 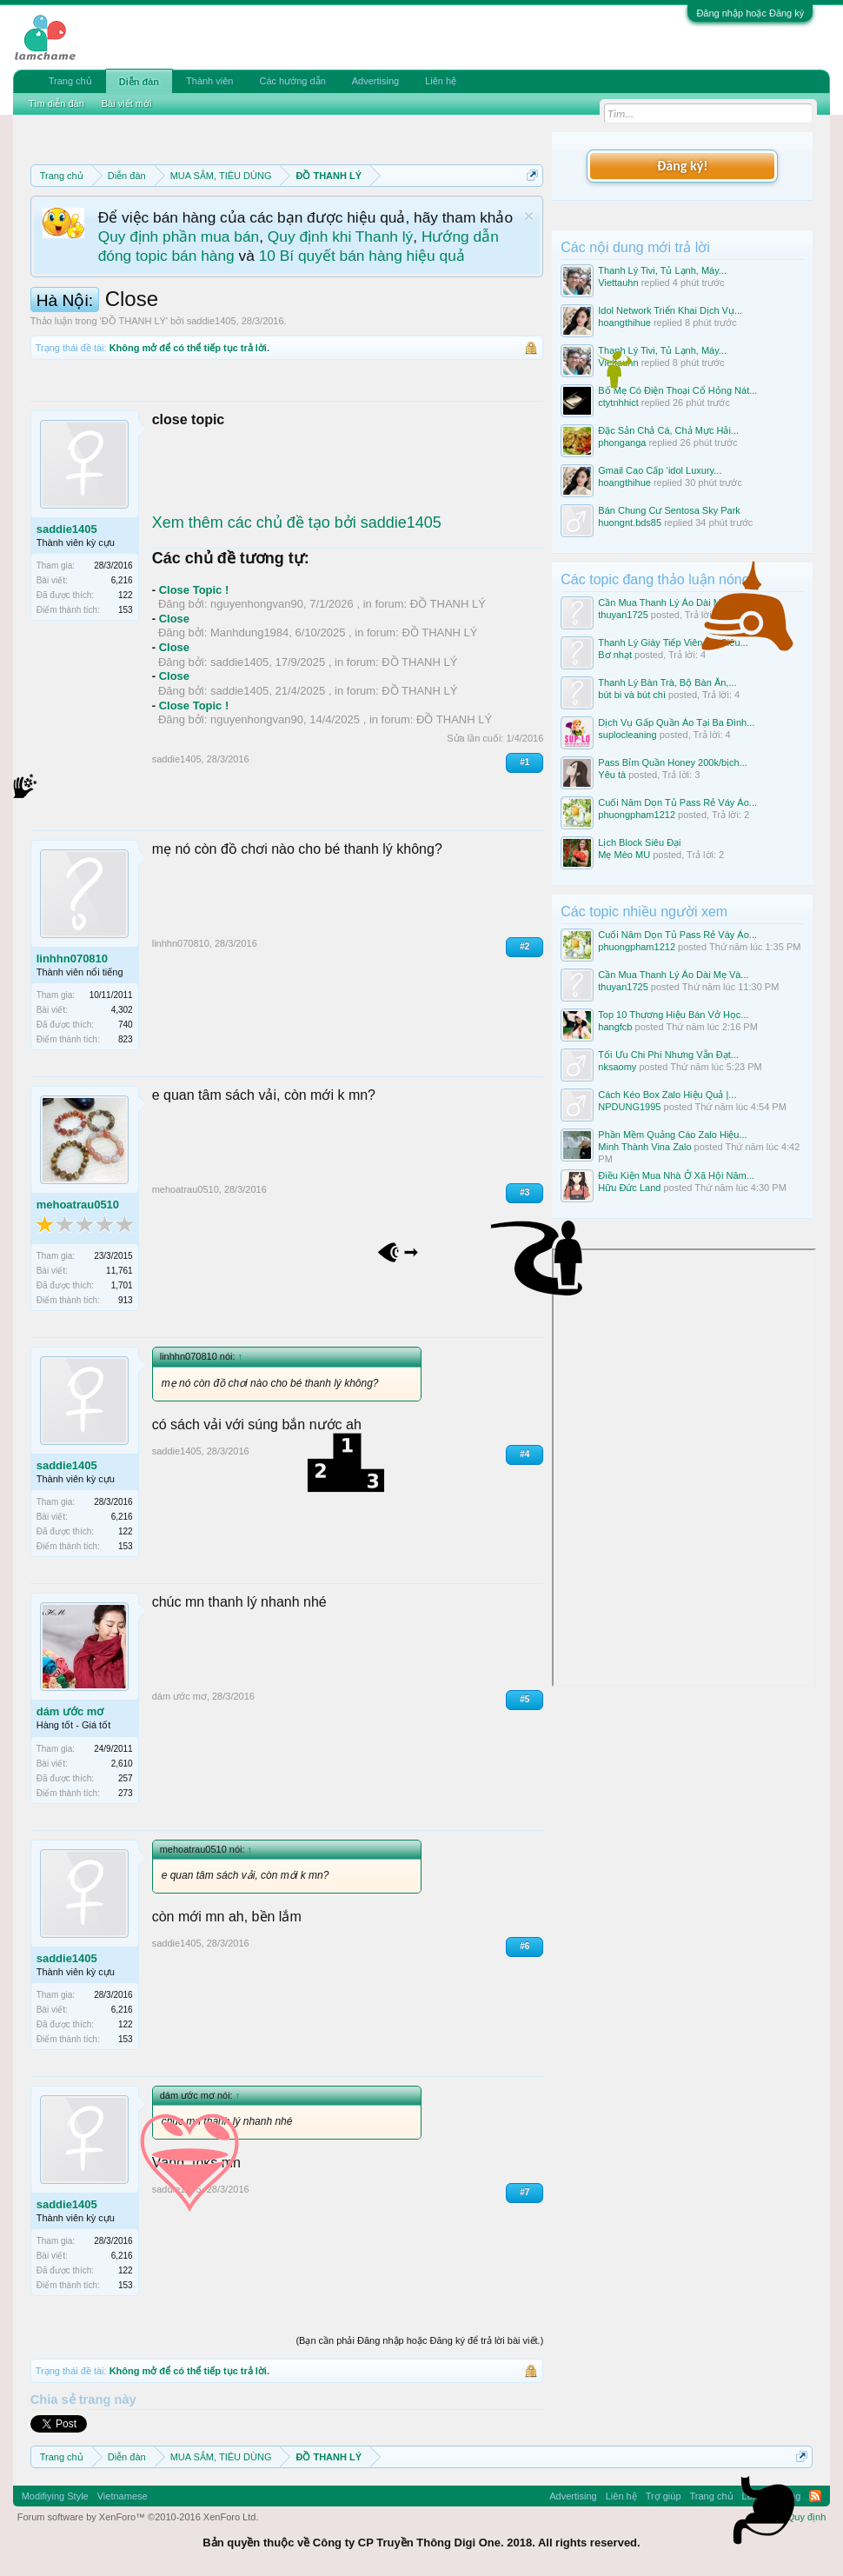 What do you see at coordinates (747, 610) in the screenshot?
I see `select prussian/german historical faction` at bounding box center [747, 610].